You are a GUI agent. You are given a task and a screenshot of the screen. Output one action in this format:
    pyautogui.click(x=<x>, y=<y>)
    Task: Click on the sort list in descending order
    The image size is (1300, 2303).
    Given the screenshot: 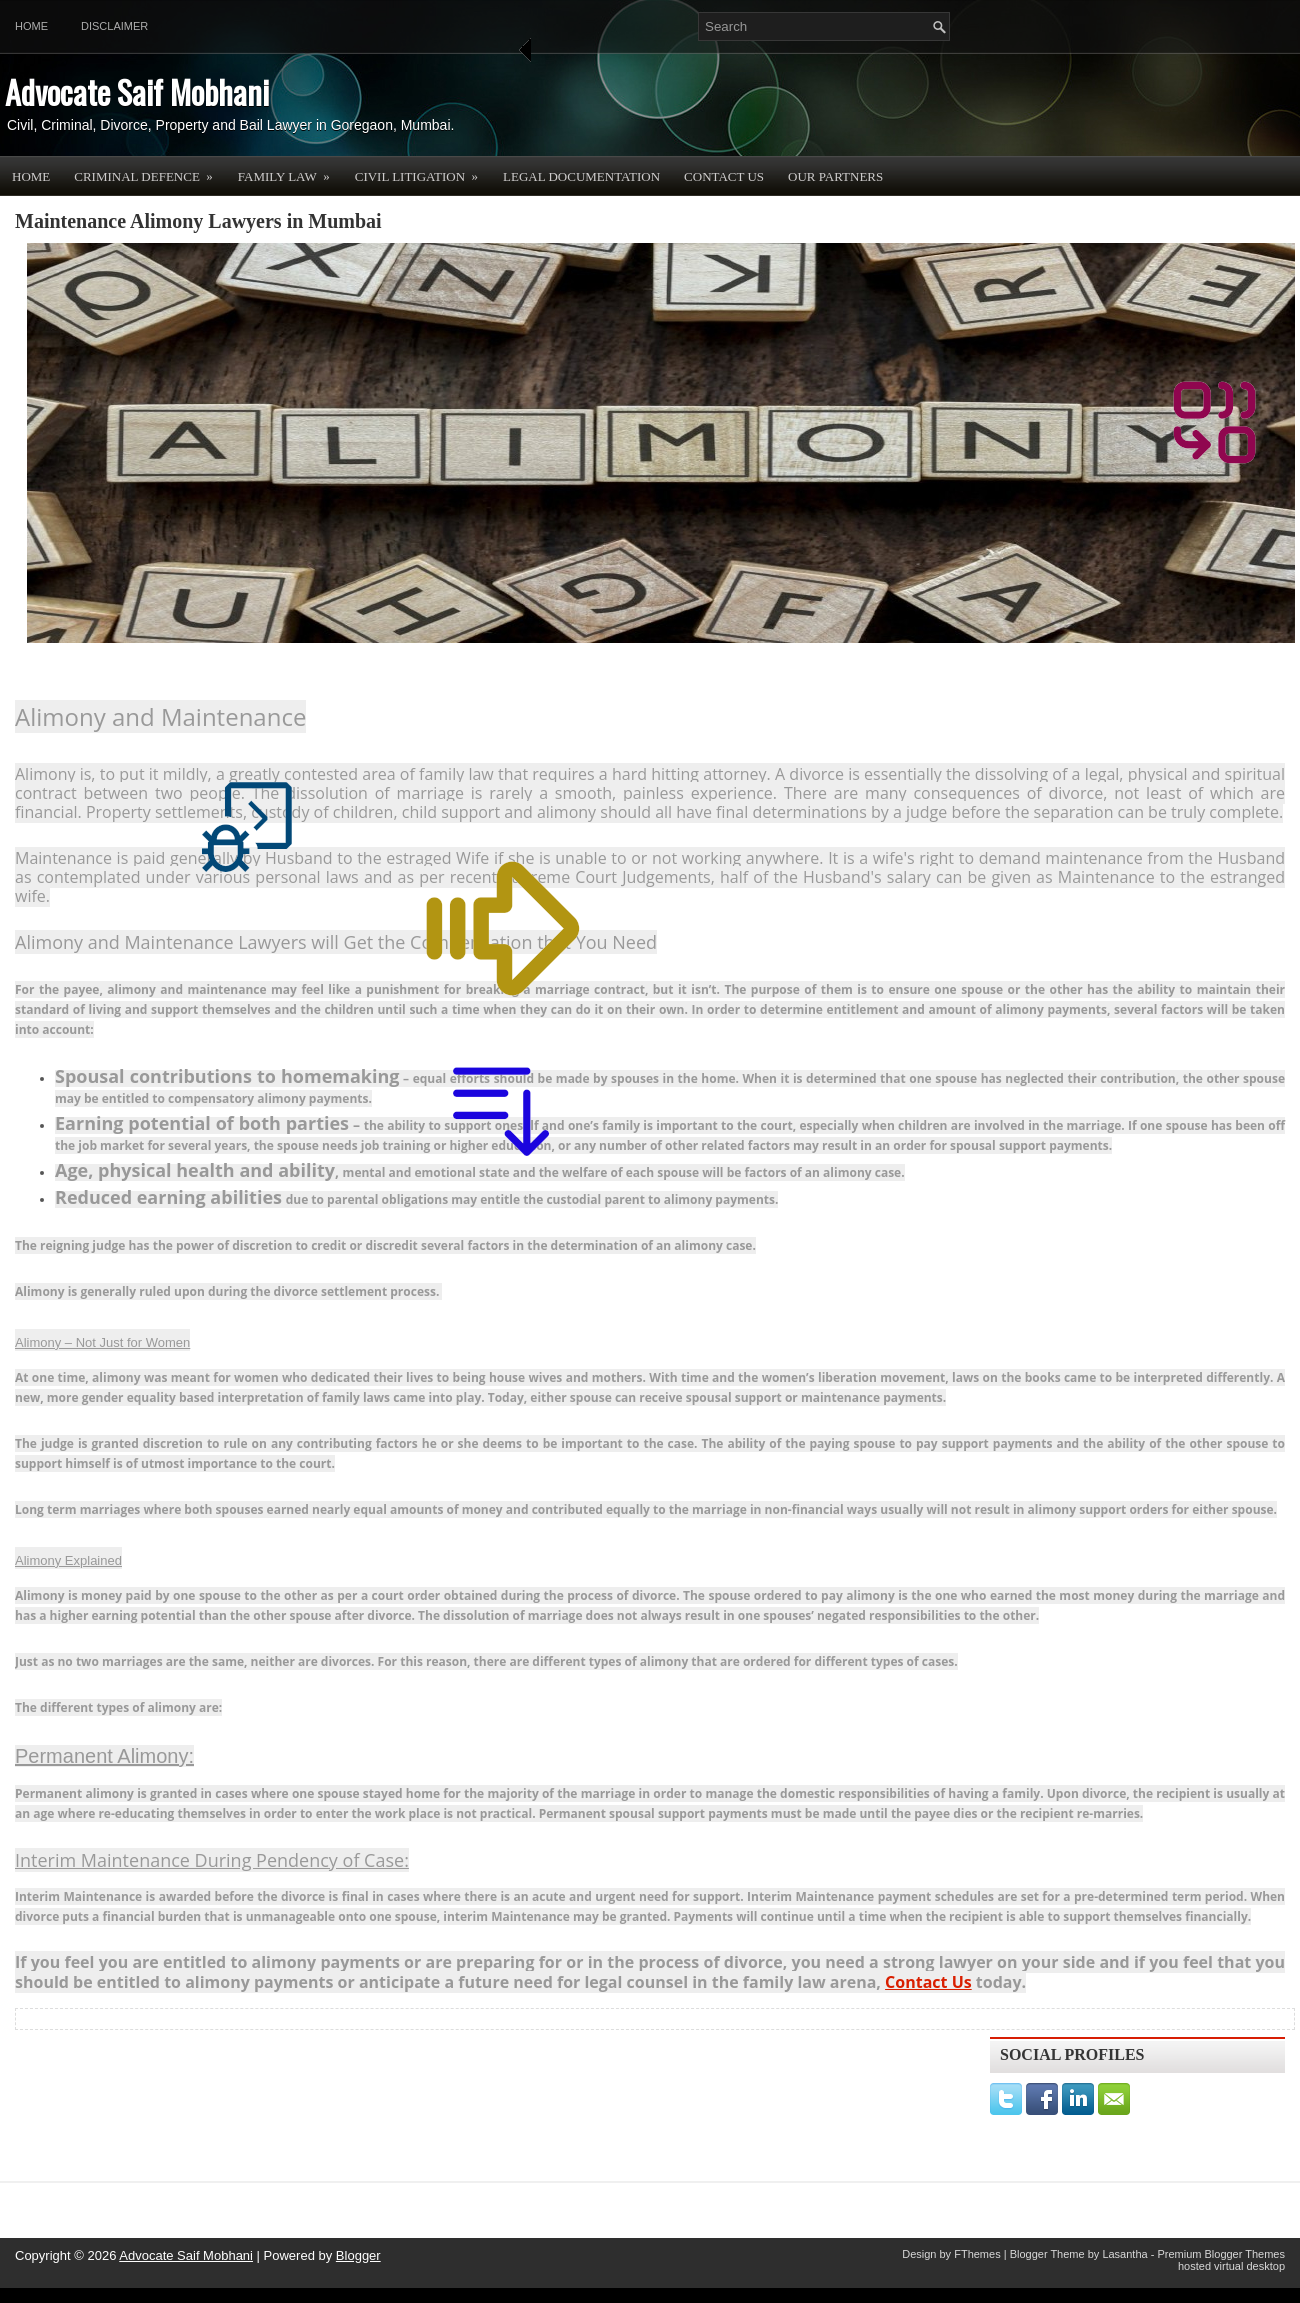 What is the action you would take?
    pyautogui.click(x=501, y=1108)
    